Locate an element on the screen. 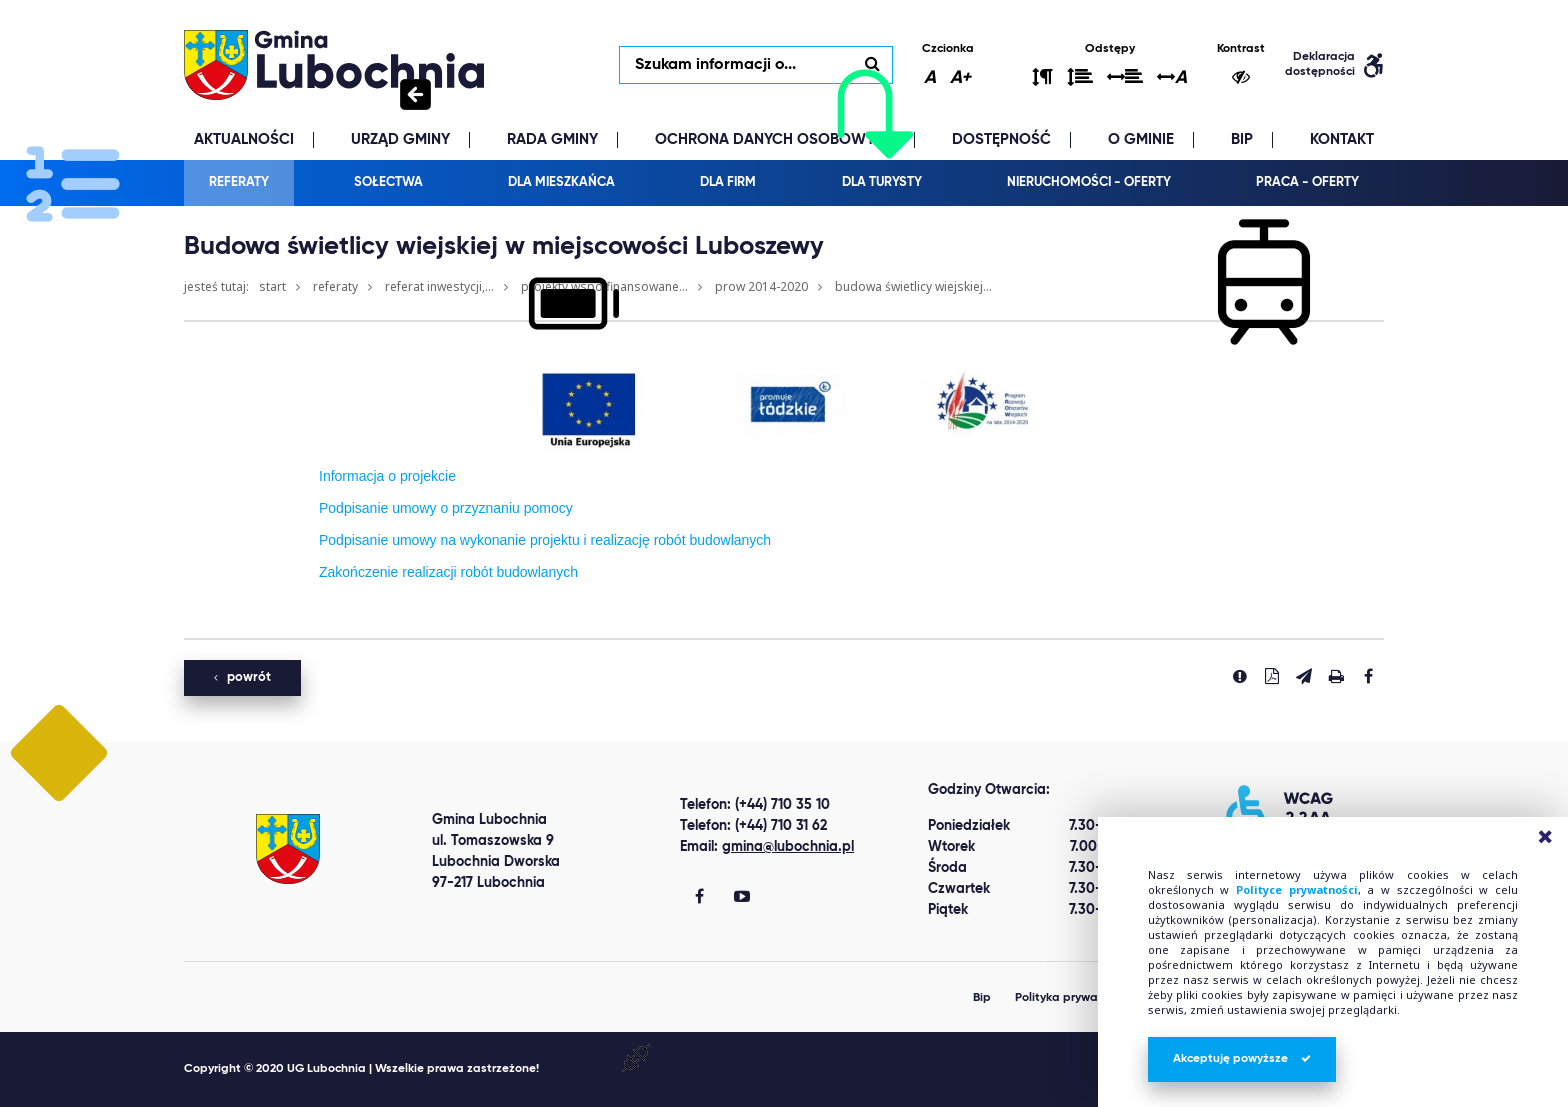  view numbered list is located at coordinates (73, 184).